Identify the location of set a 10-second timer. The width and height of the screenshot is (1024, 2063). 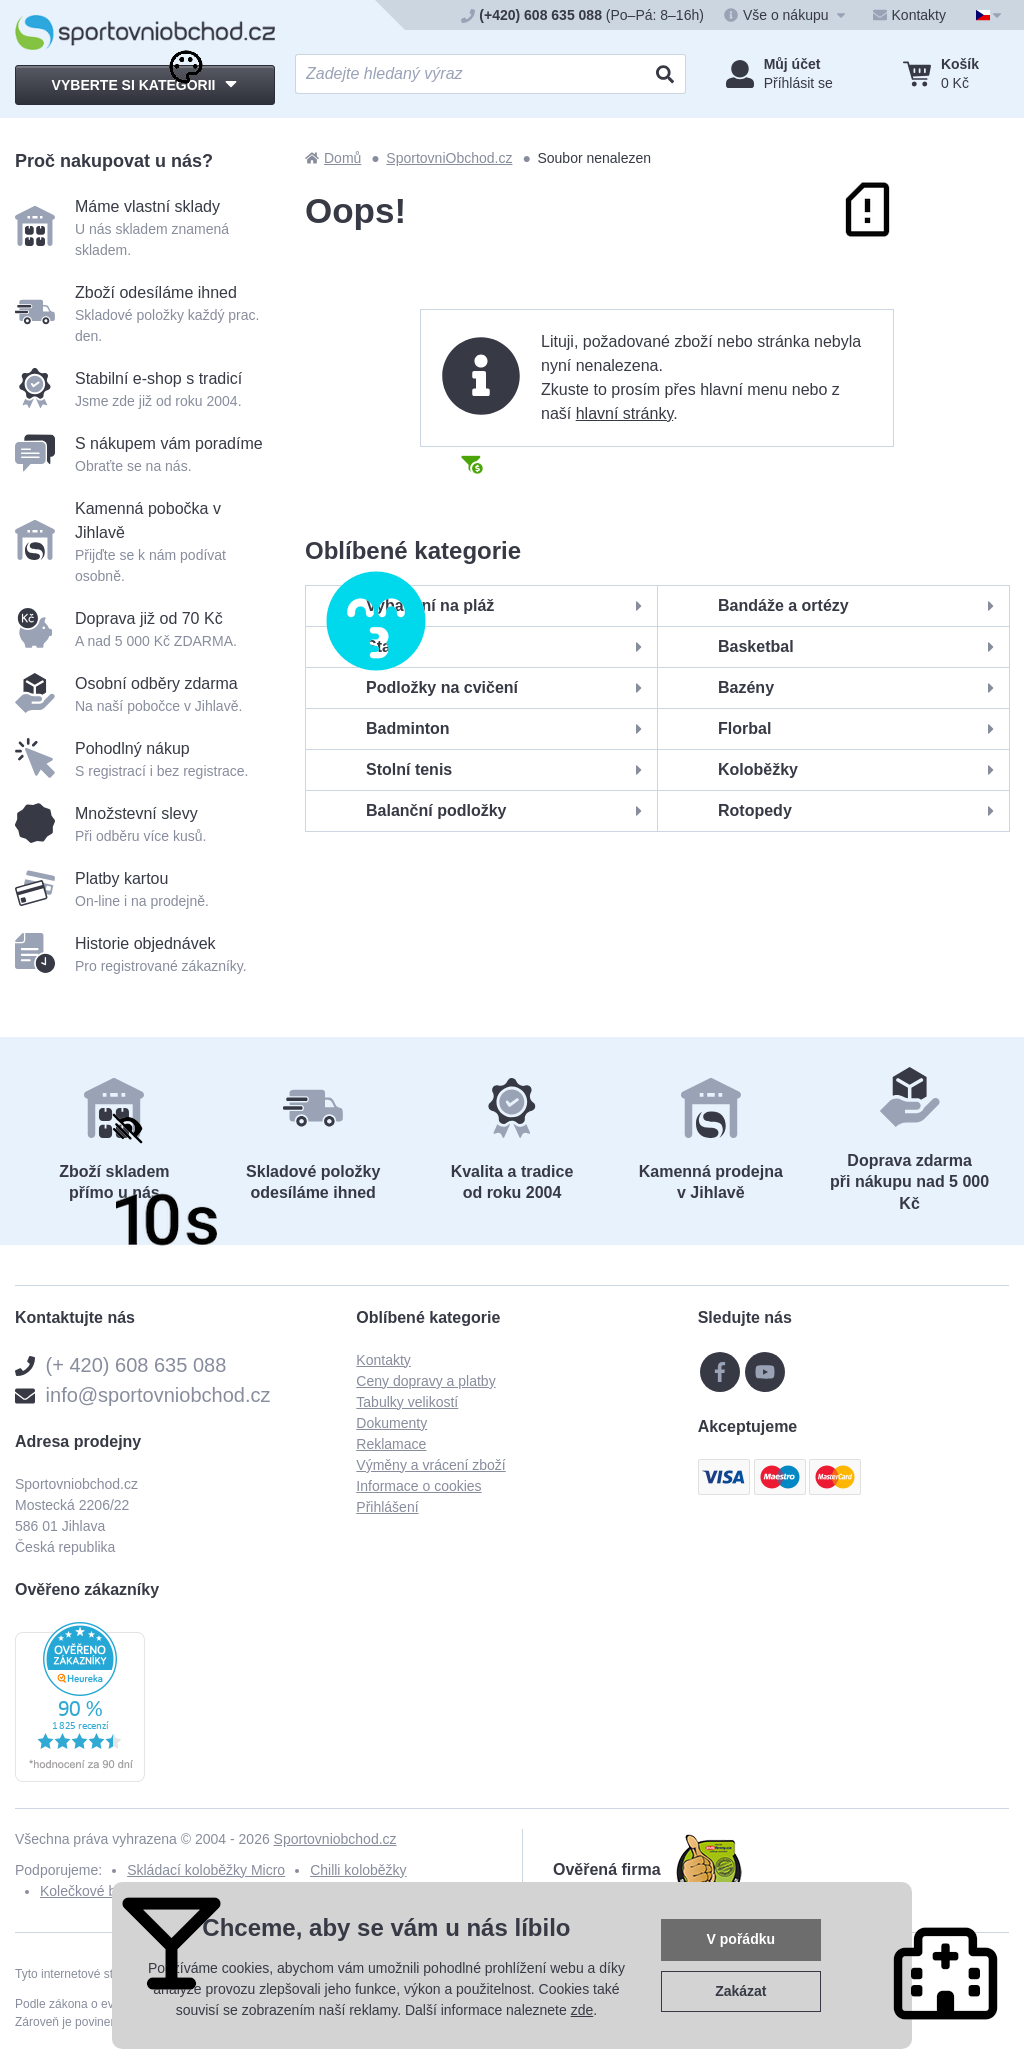
(166, 1219).